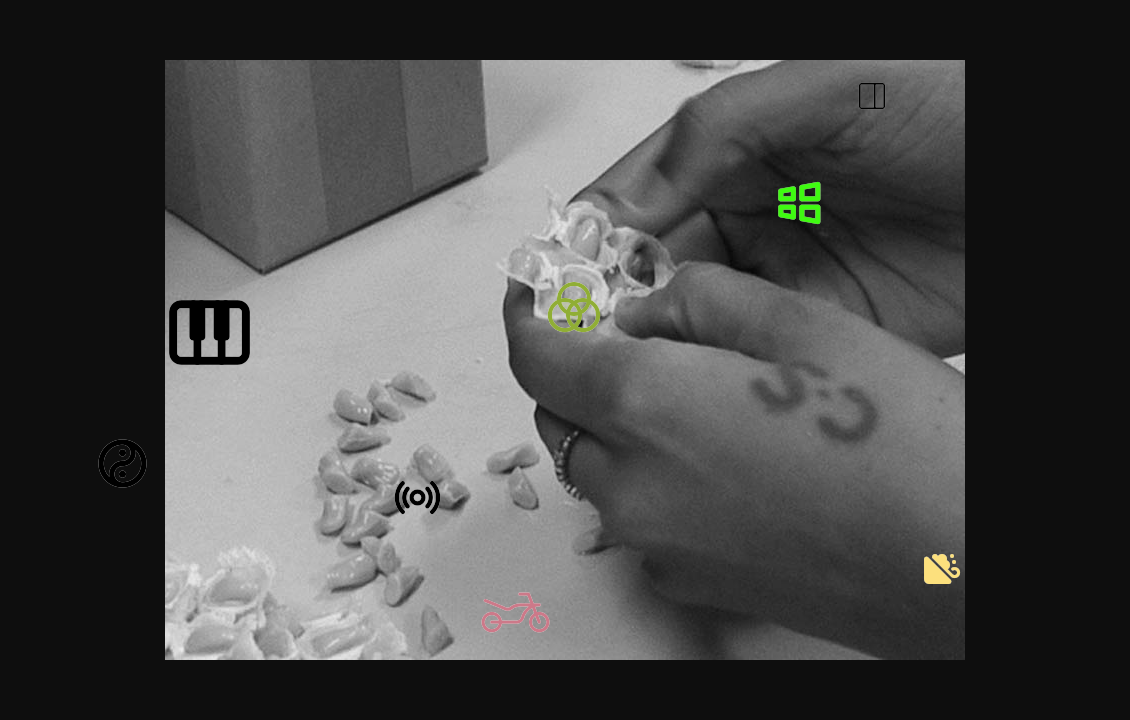 The width and height of the screenshot is (1130, 720). What do you see at coordinates (209, 332) in the screenshot?
I see `open piano or keyboard instrument app` at bounding box center [209, 332].